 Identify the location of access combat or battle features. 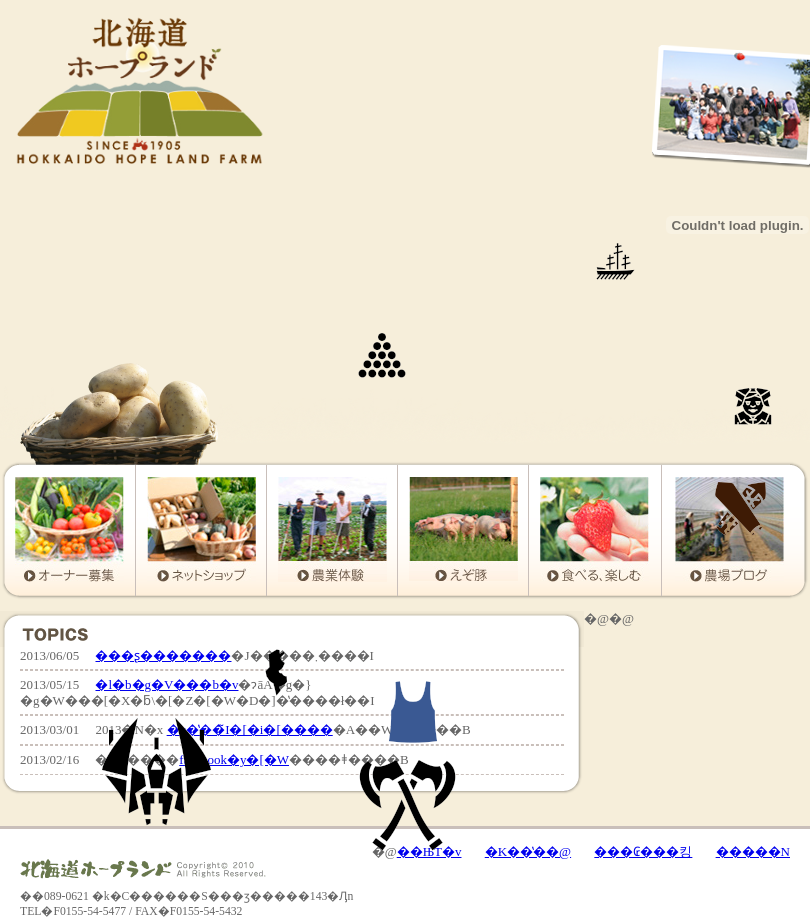
(407, 805).